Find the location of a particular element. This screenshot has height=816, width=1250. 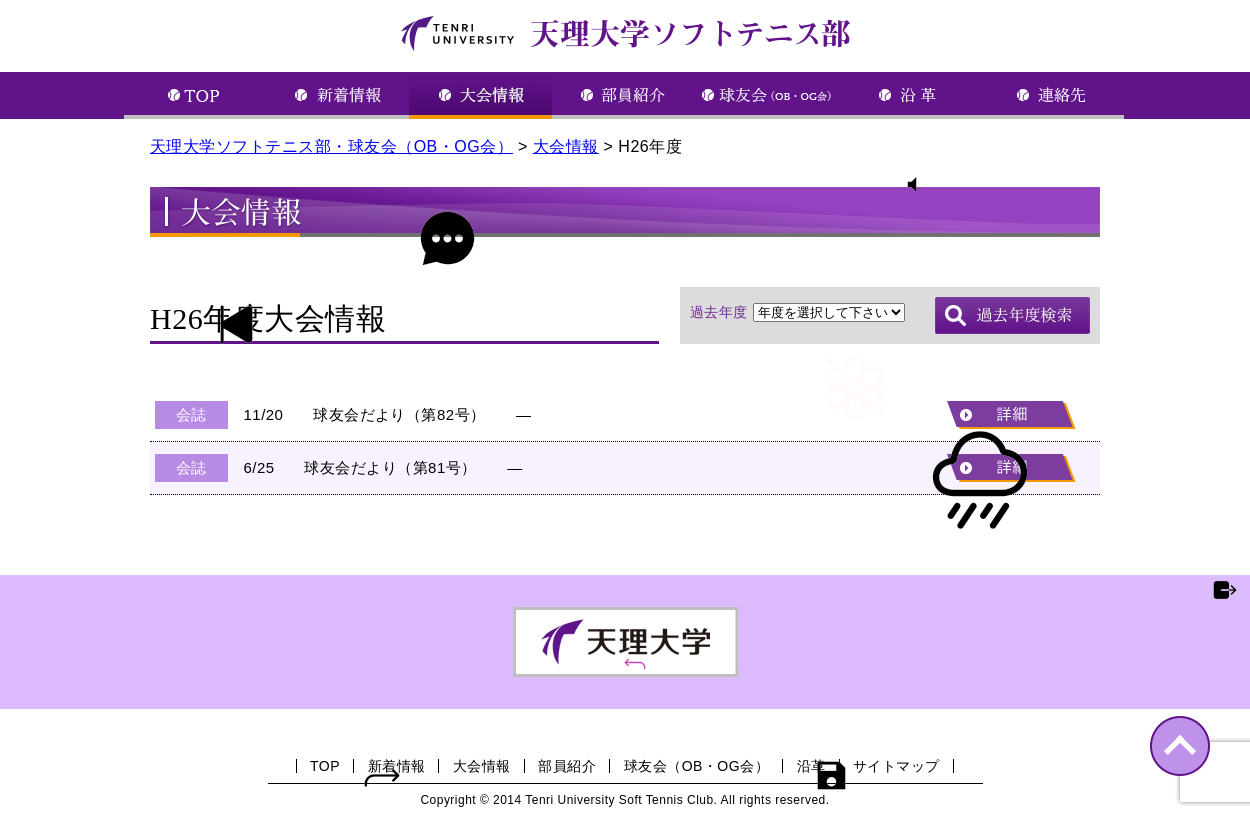

open chat or messaging is located at coordinates (447, 238).